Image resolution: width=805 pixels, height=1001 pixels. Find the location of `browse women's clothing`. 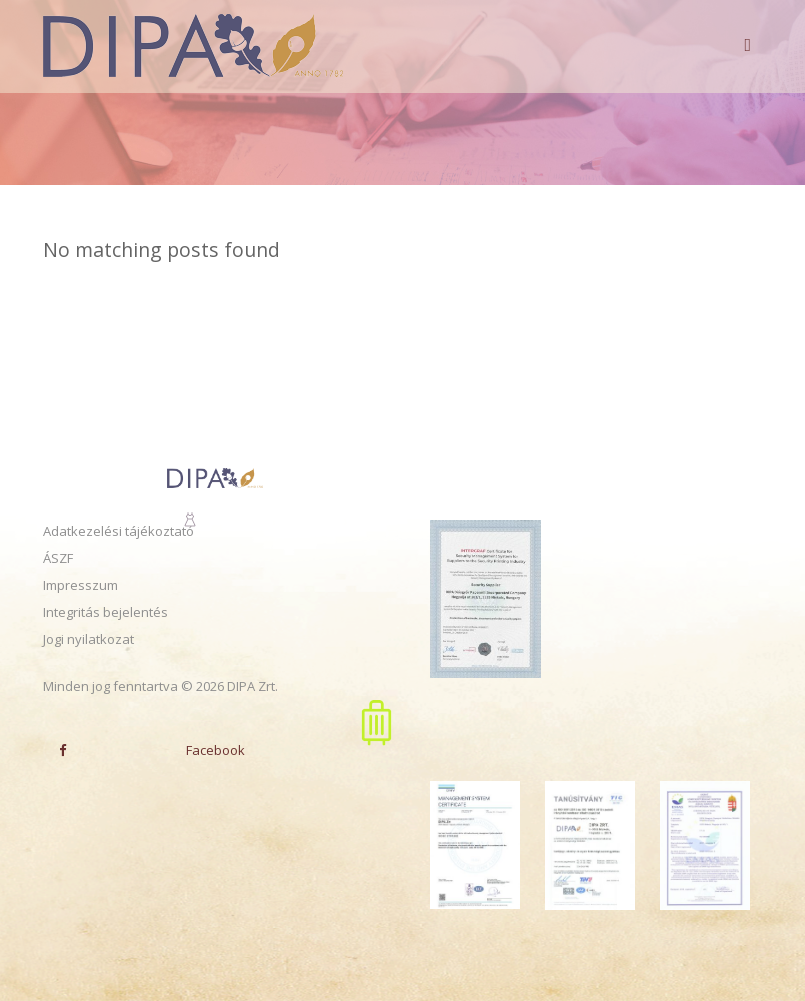

browse women's clothing is located at coordinates (190, 520).